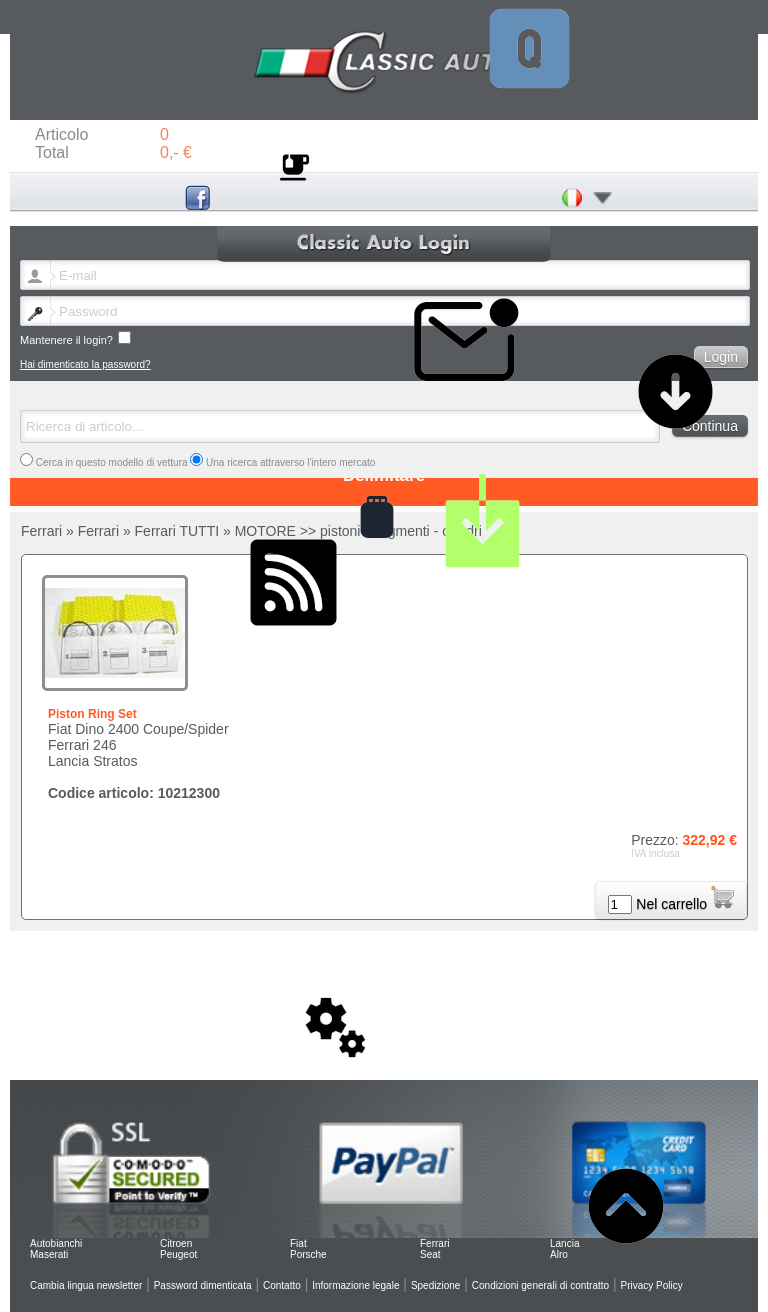 This screenshot has height=1312, width=768. What do you see at coordinates (626, 1206) in the screenshot?
I see `scroll to top of page` at bounding box center [626, 1206].